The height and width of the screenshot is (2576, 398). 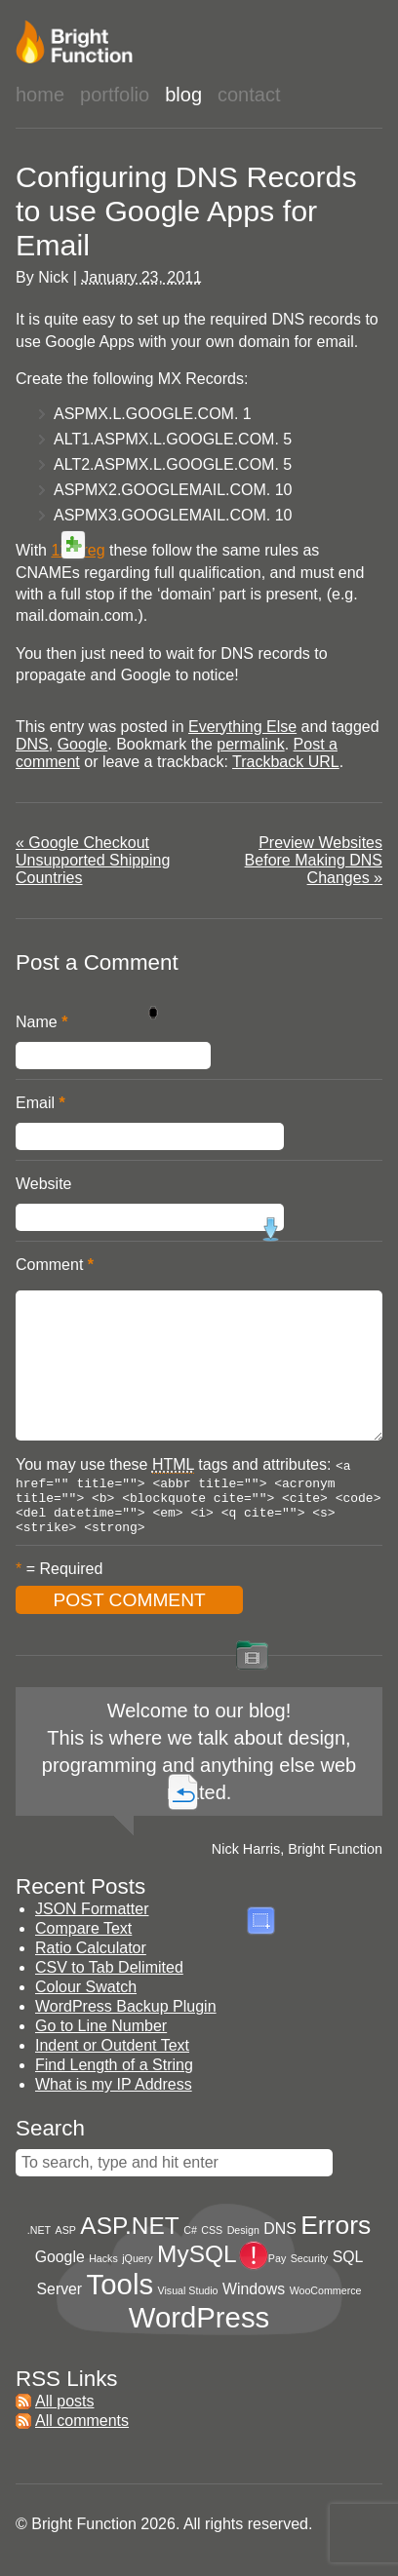 What do you see at coordinates (153, 1013) in the screenshot?
I see `apple watch device icon` at bounding box center [153, 1013].